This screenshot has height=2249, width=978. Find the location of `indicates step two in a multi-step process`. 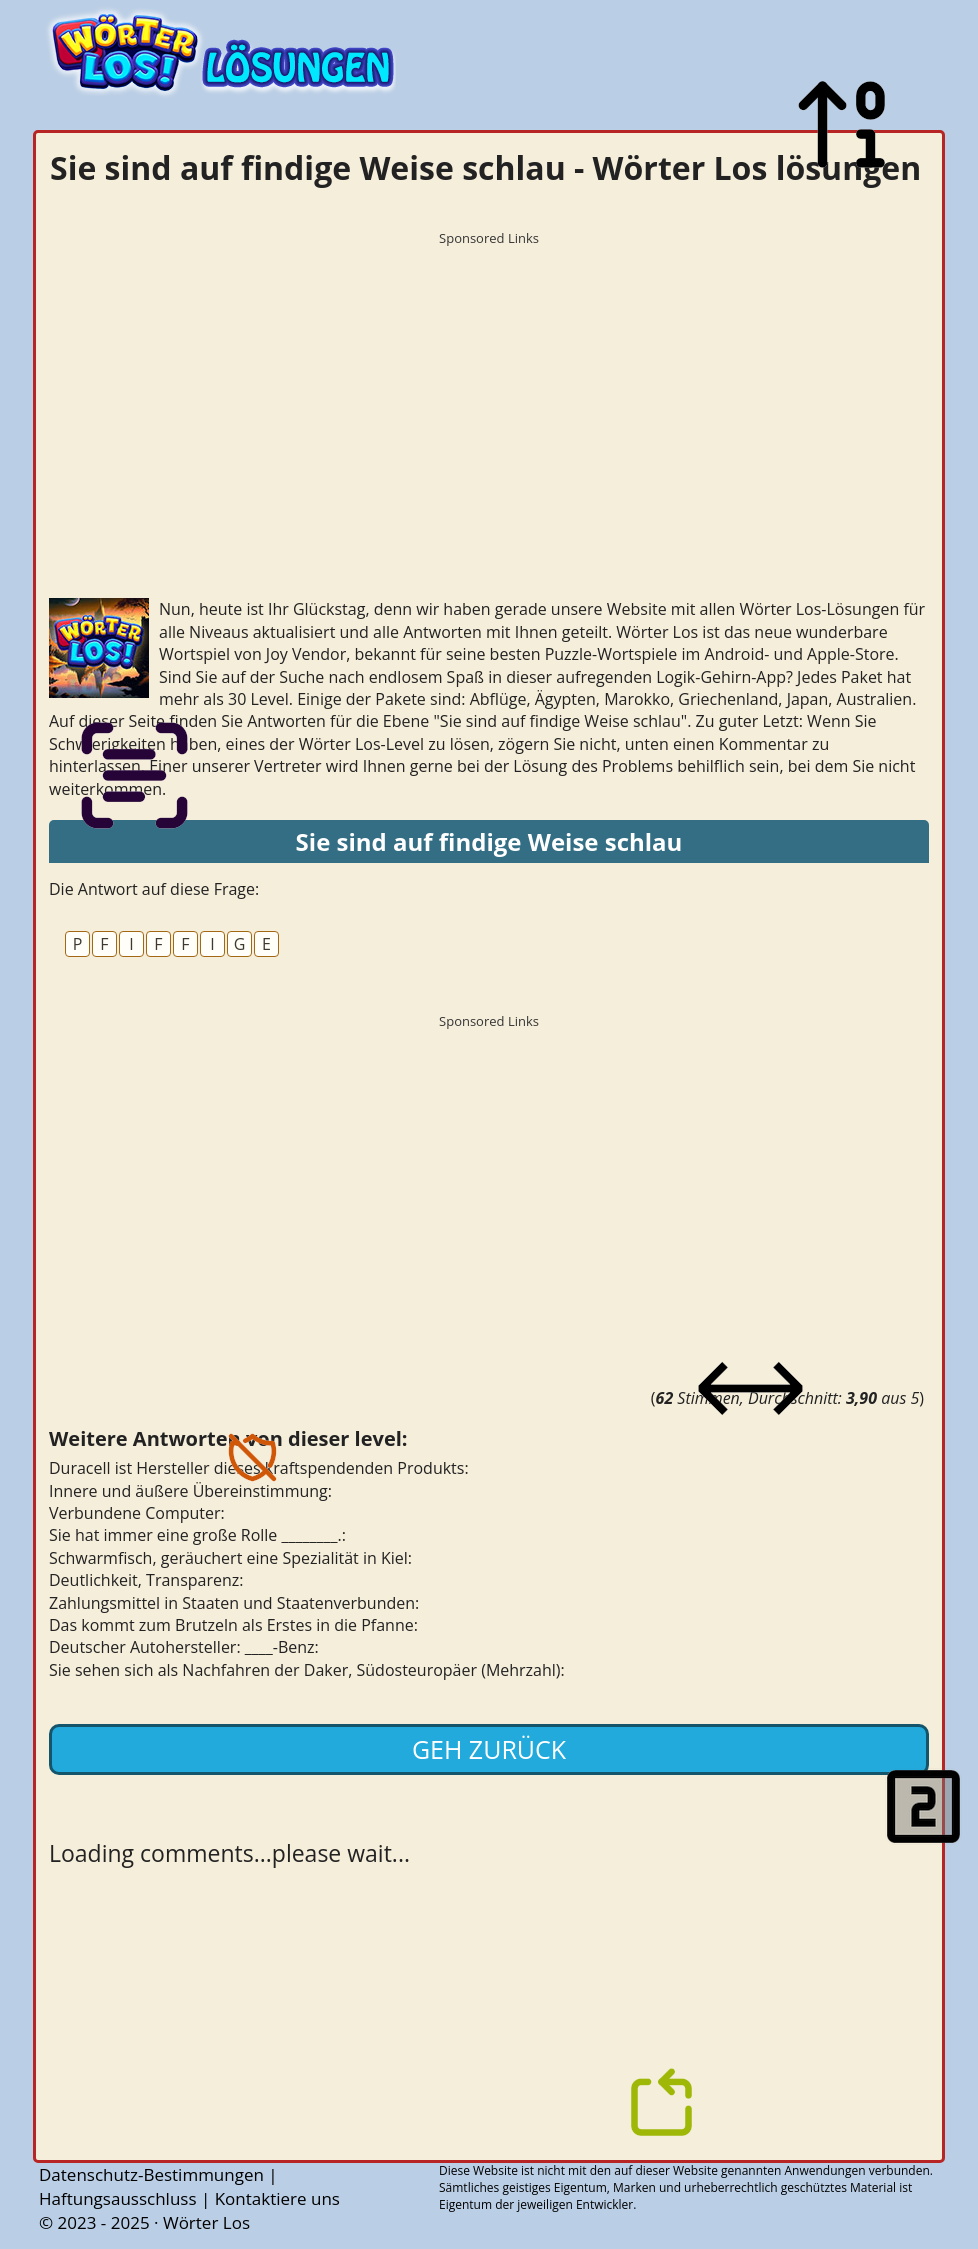

indicates step two in a multi-step process is located at coordinates (923, 1806).